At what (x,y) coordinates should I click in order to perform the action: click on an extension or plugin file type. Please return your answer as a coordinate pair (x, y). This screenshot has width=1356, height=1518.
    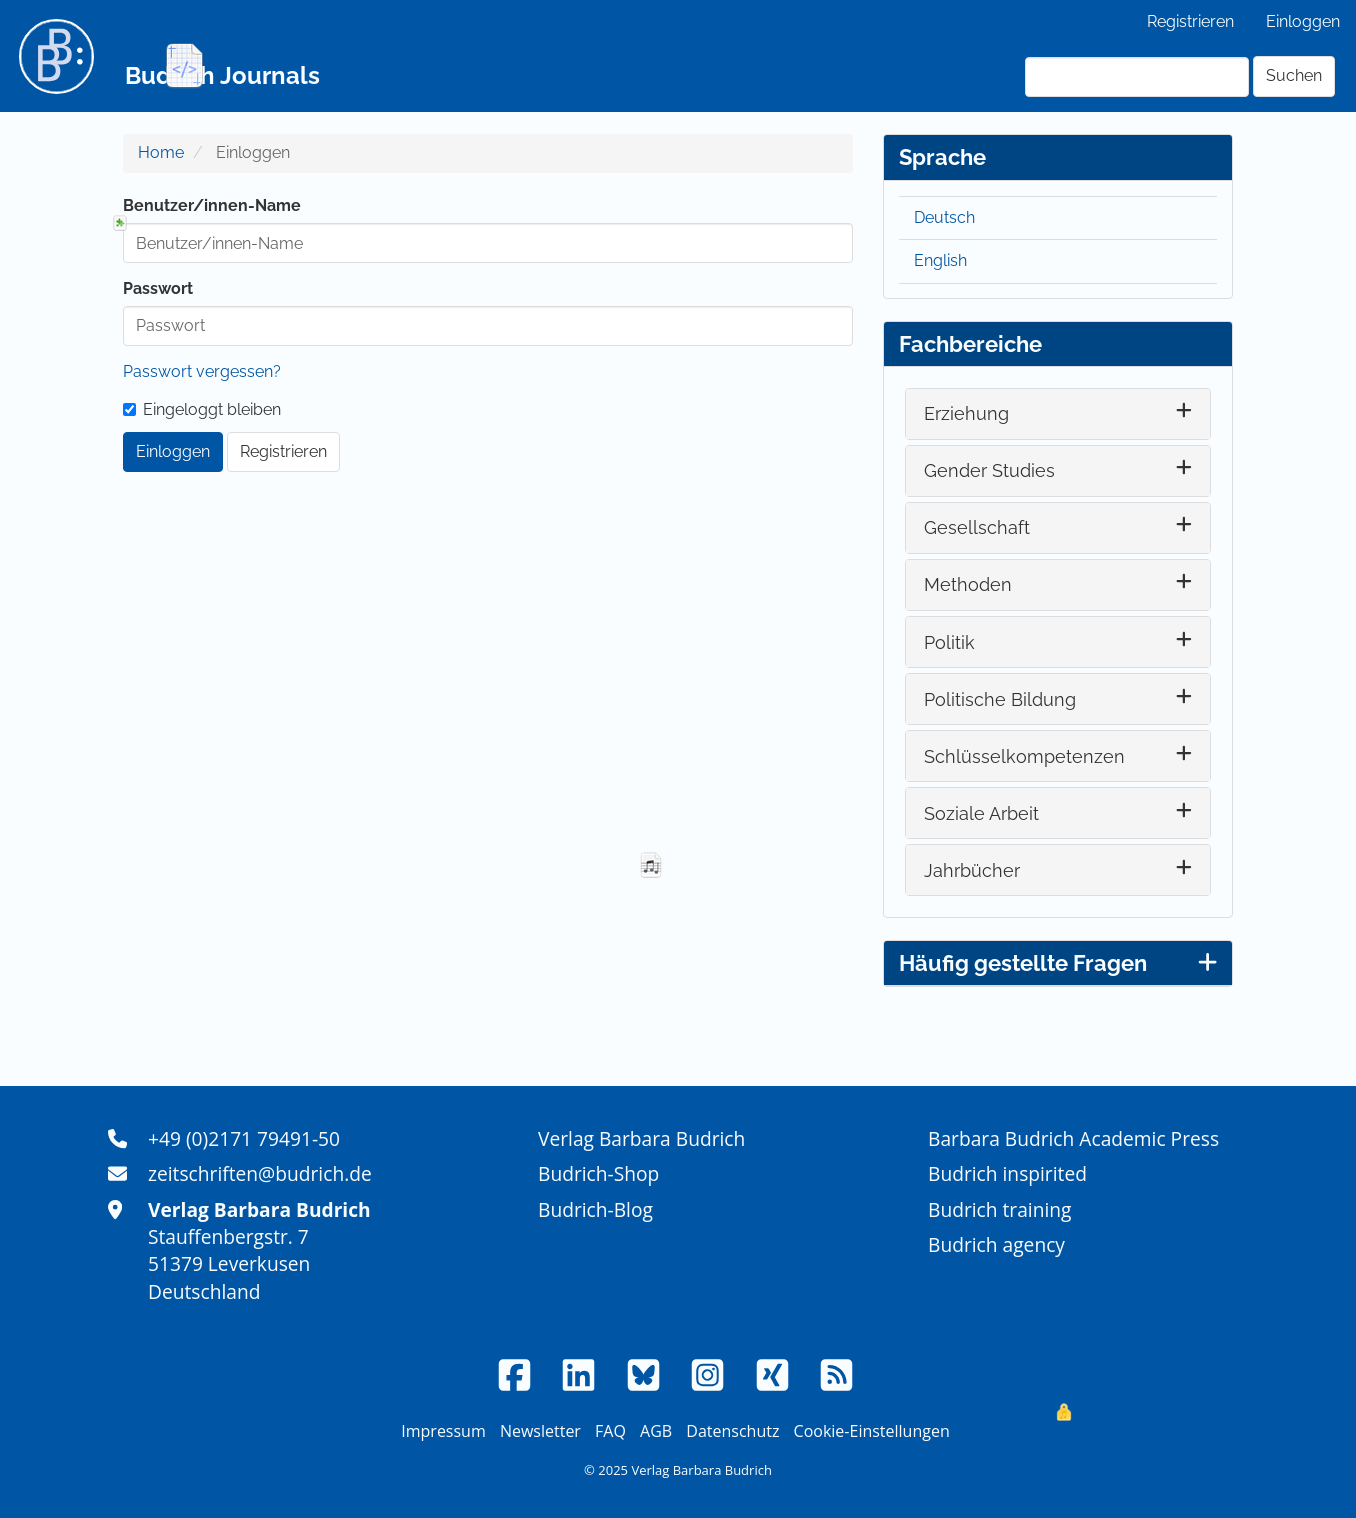
    Looking at the image, I should click on (120, 223).